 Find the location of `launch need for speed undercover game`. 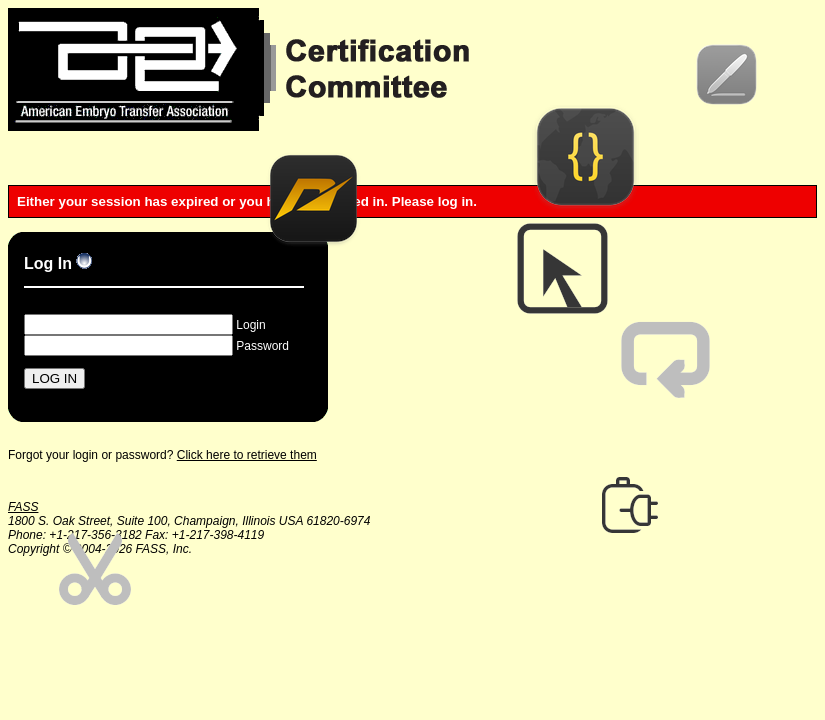

launch need for speed undercover game is located at coordinates (313, 198).